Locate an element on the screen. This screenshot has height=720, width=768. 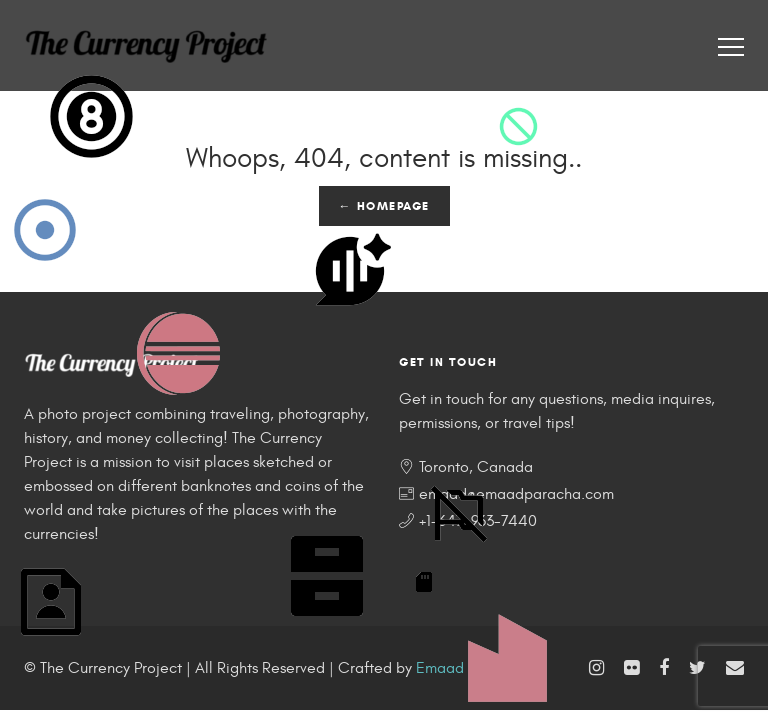
indicates a blocked or restricted action is located at coordinates (518, 126).